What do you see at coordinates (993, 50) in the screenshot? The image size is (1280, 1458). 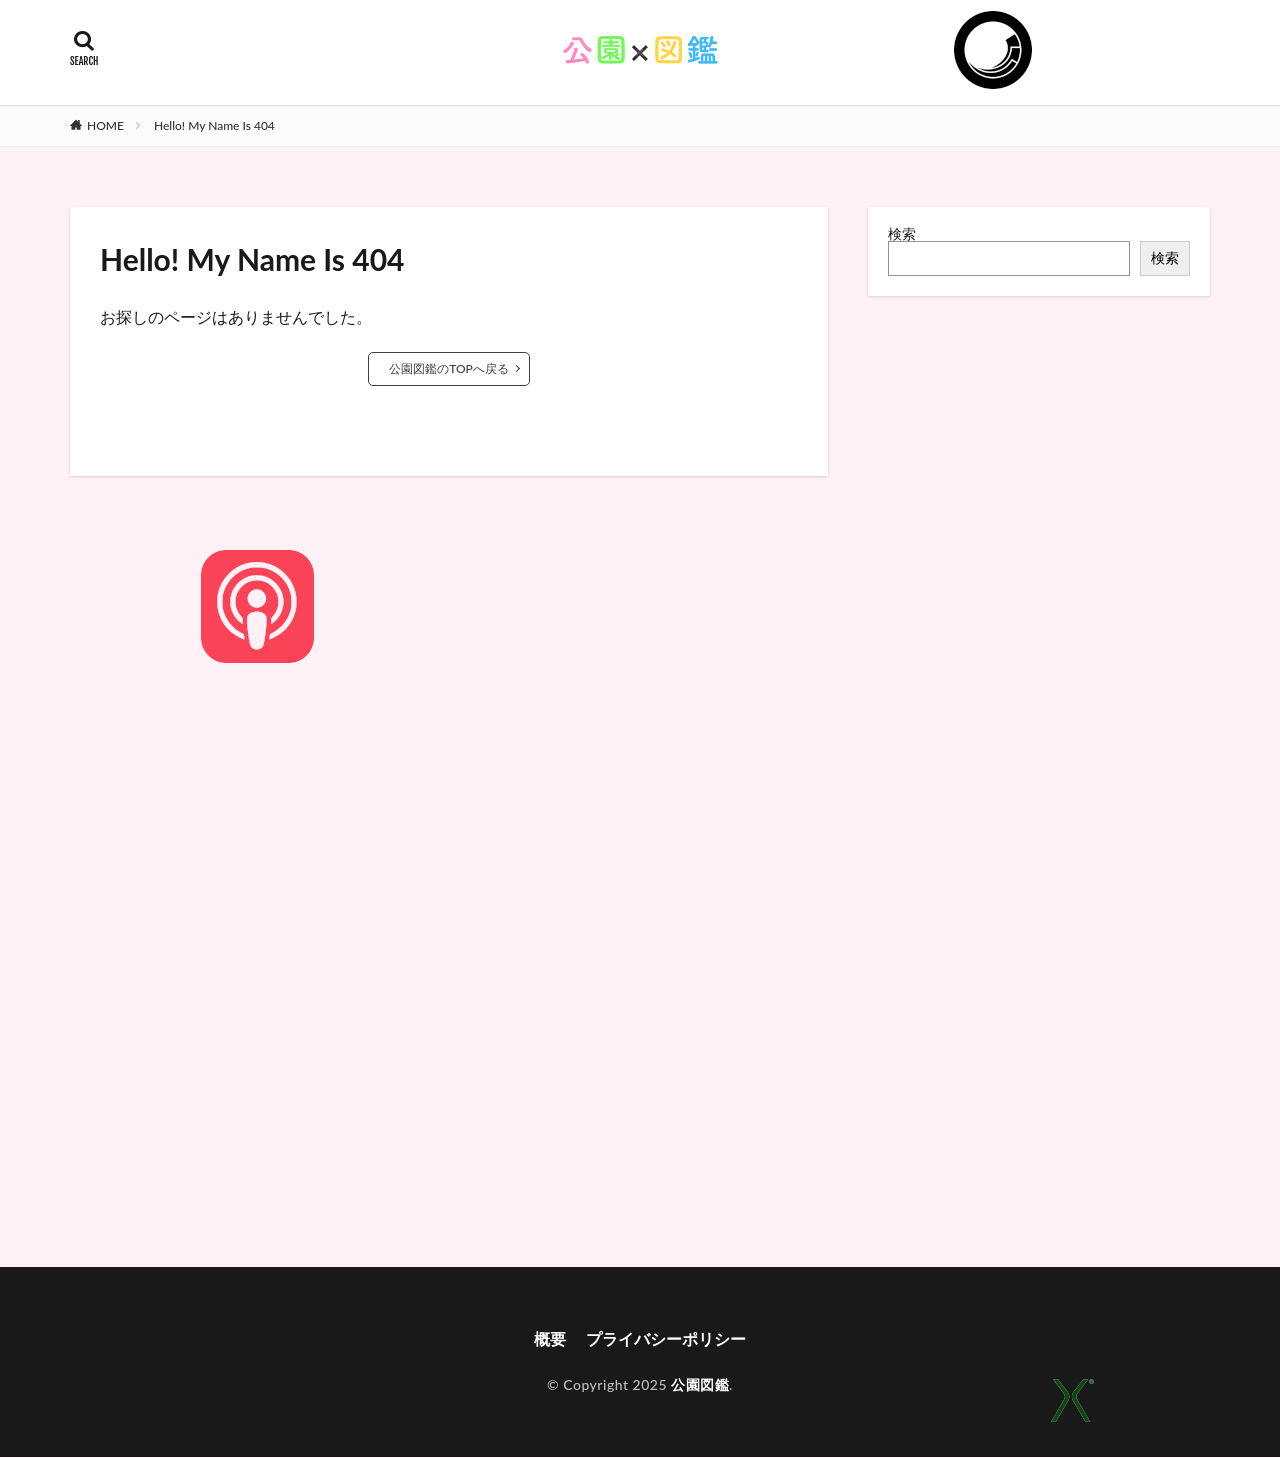 I see `sitecore branding or logo identifier` at bounding box center [993, 50].